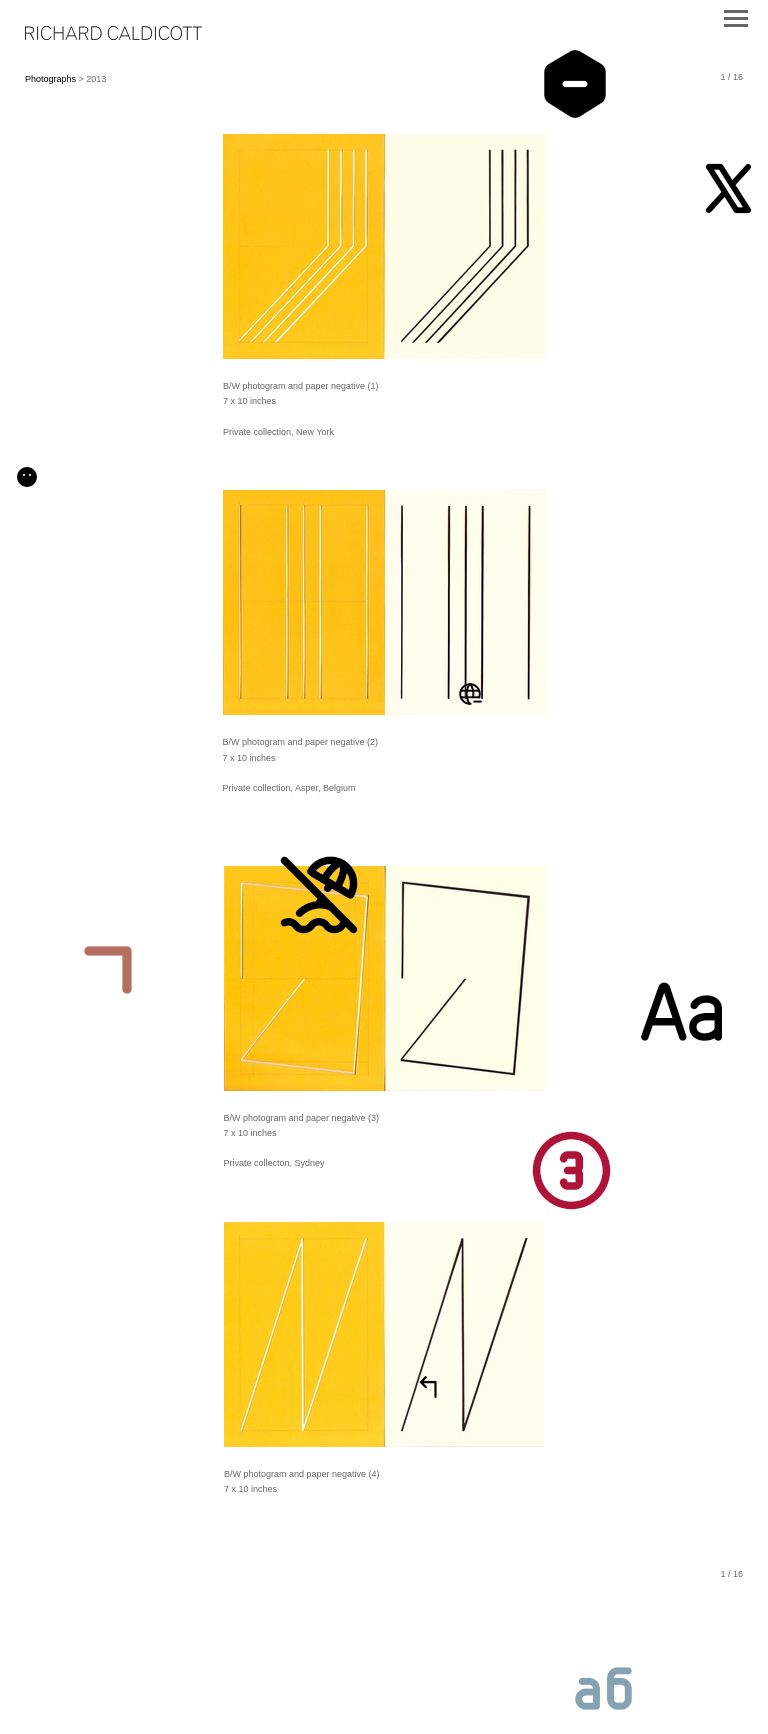 This screenshot has height=1734, width=768. I want to click on step 3 in a multi-step process, so click(571, 1170).